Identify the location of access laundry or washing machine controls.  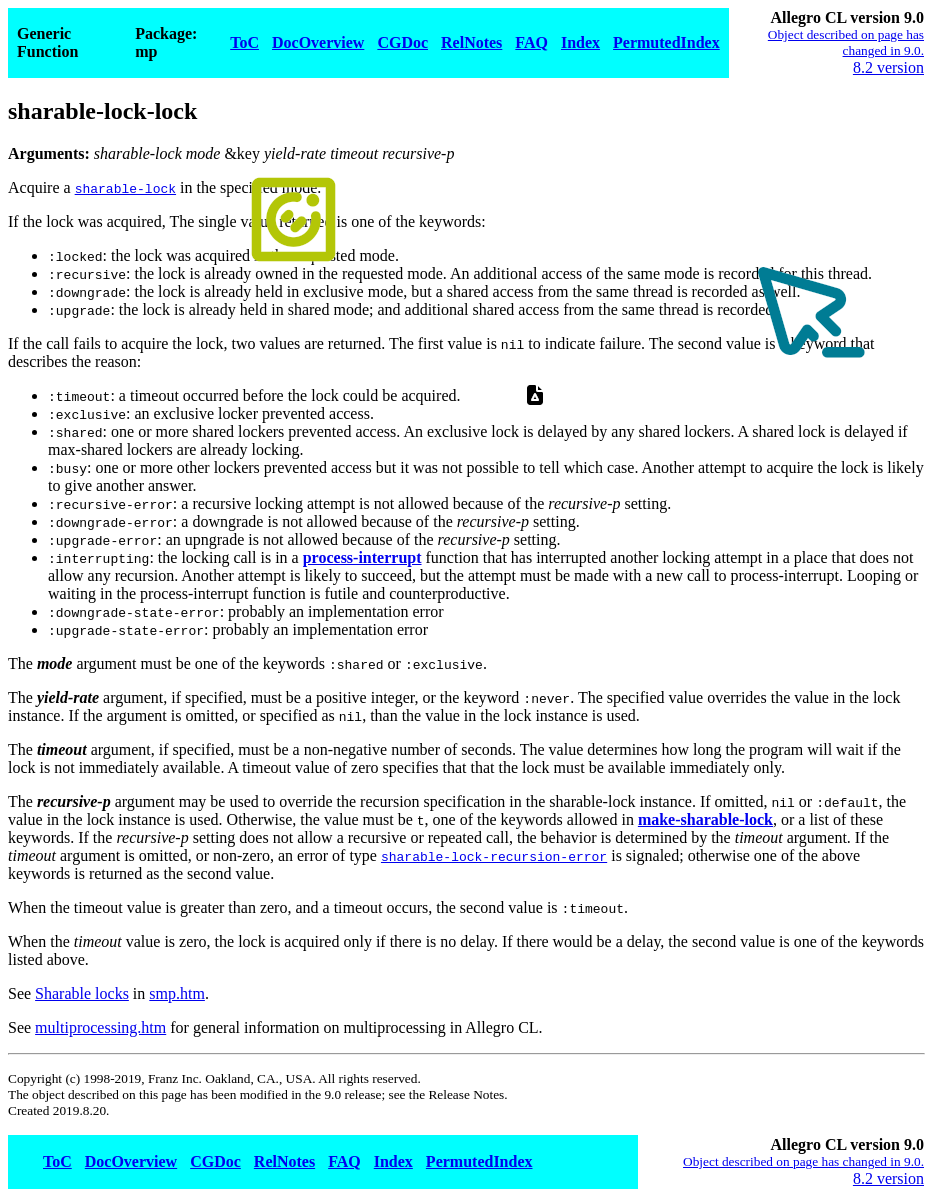
(293, 219).